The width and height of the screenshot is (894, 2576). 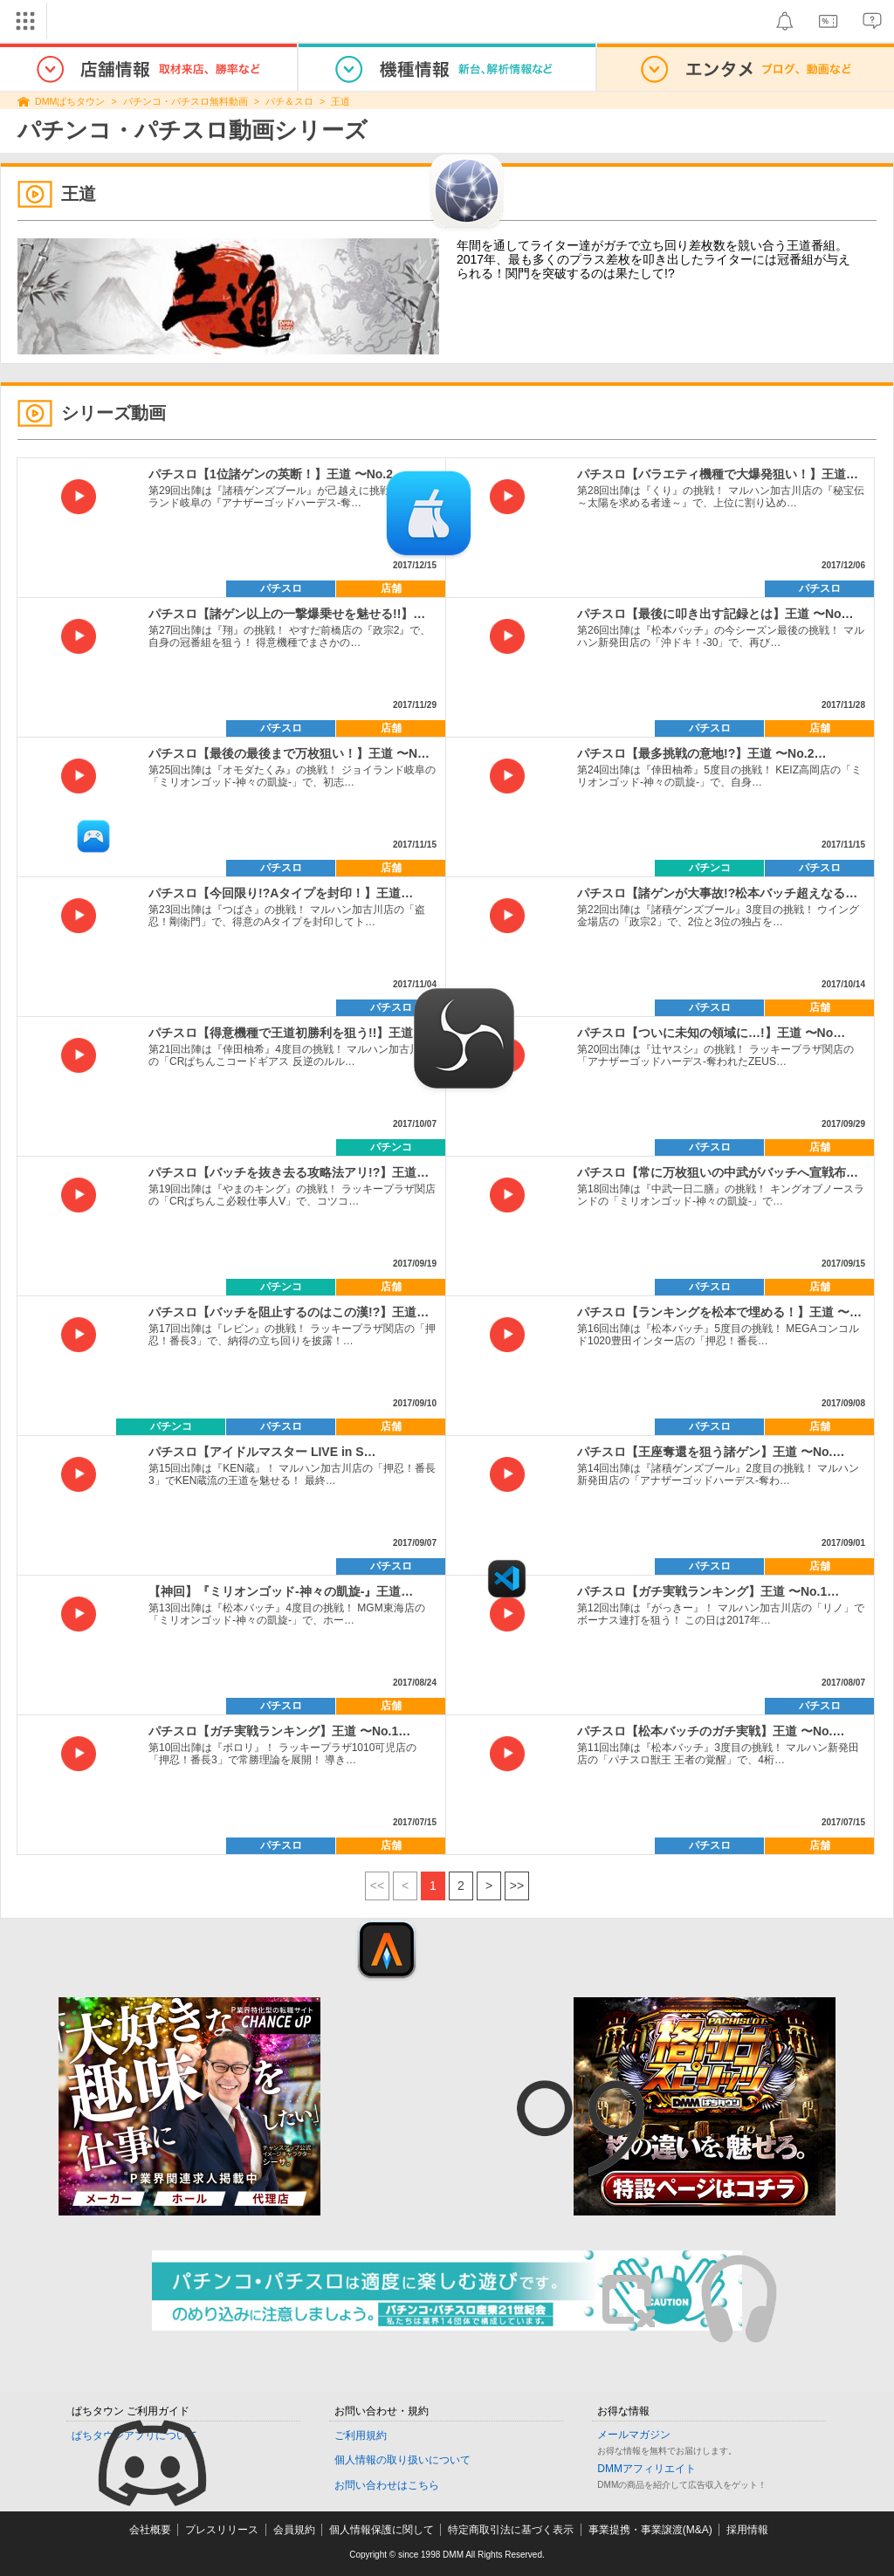 What do you see at coordinates (739, 2298) in the screenshot?
I see `switch audio output to headphones` at bounding box center [739, 2298].